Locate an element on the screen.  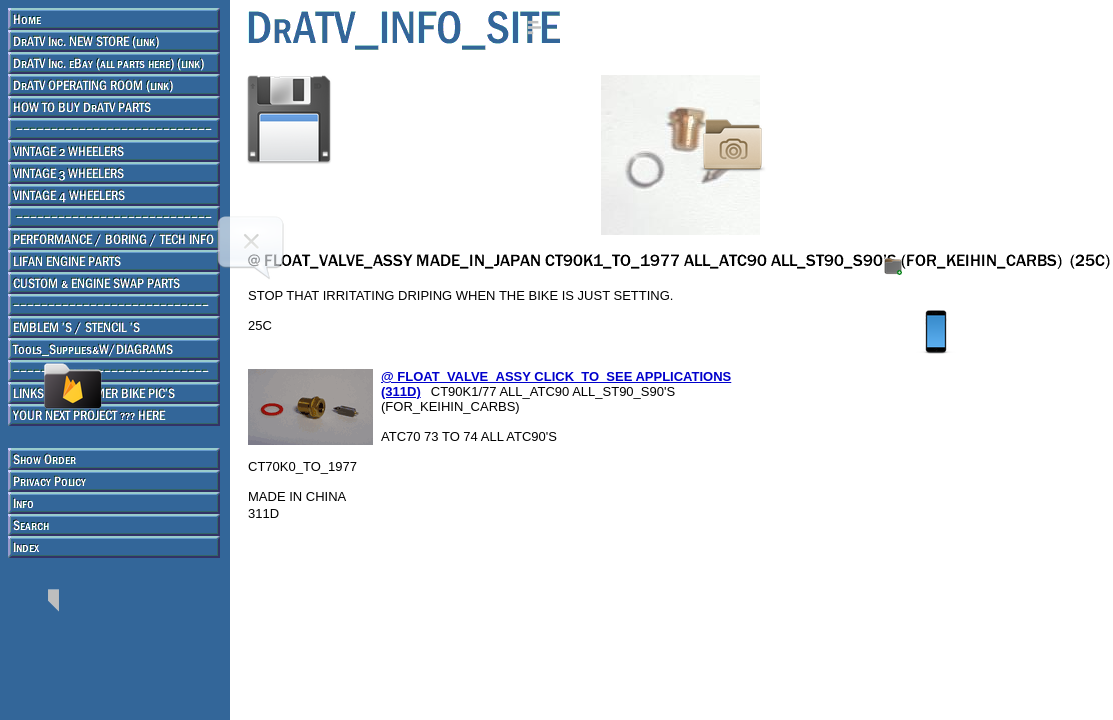
open firebase project folder is located at coordinates (72, 387).